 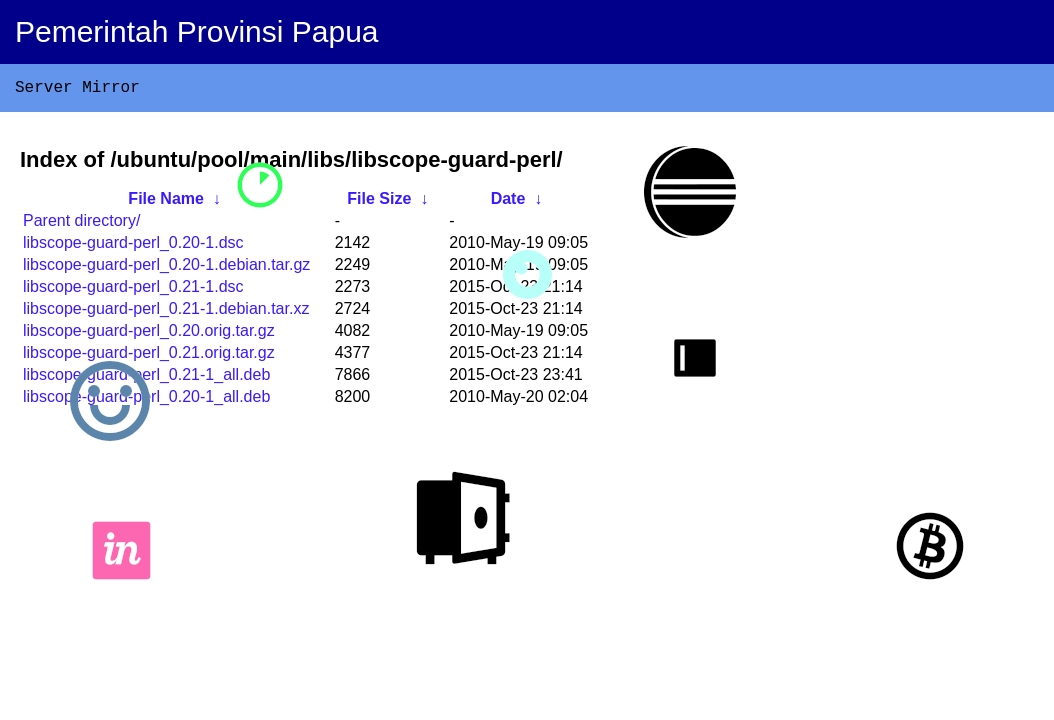 I want to click on indicates 25% progress or completion status, so click(x=260, y=185).